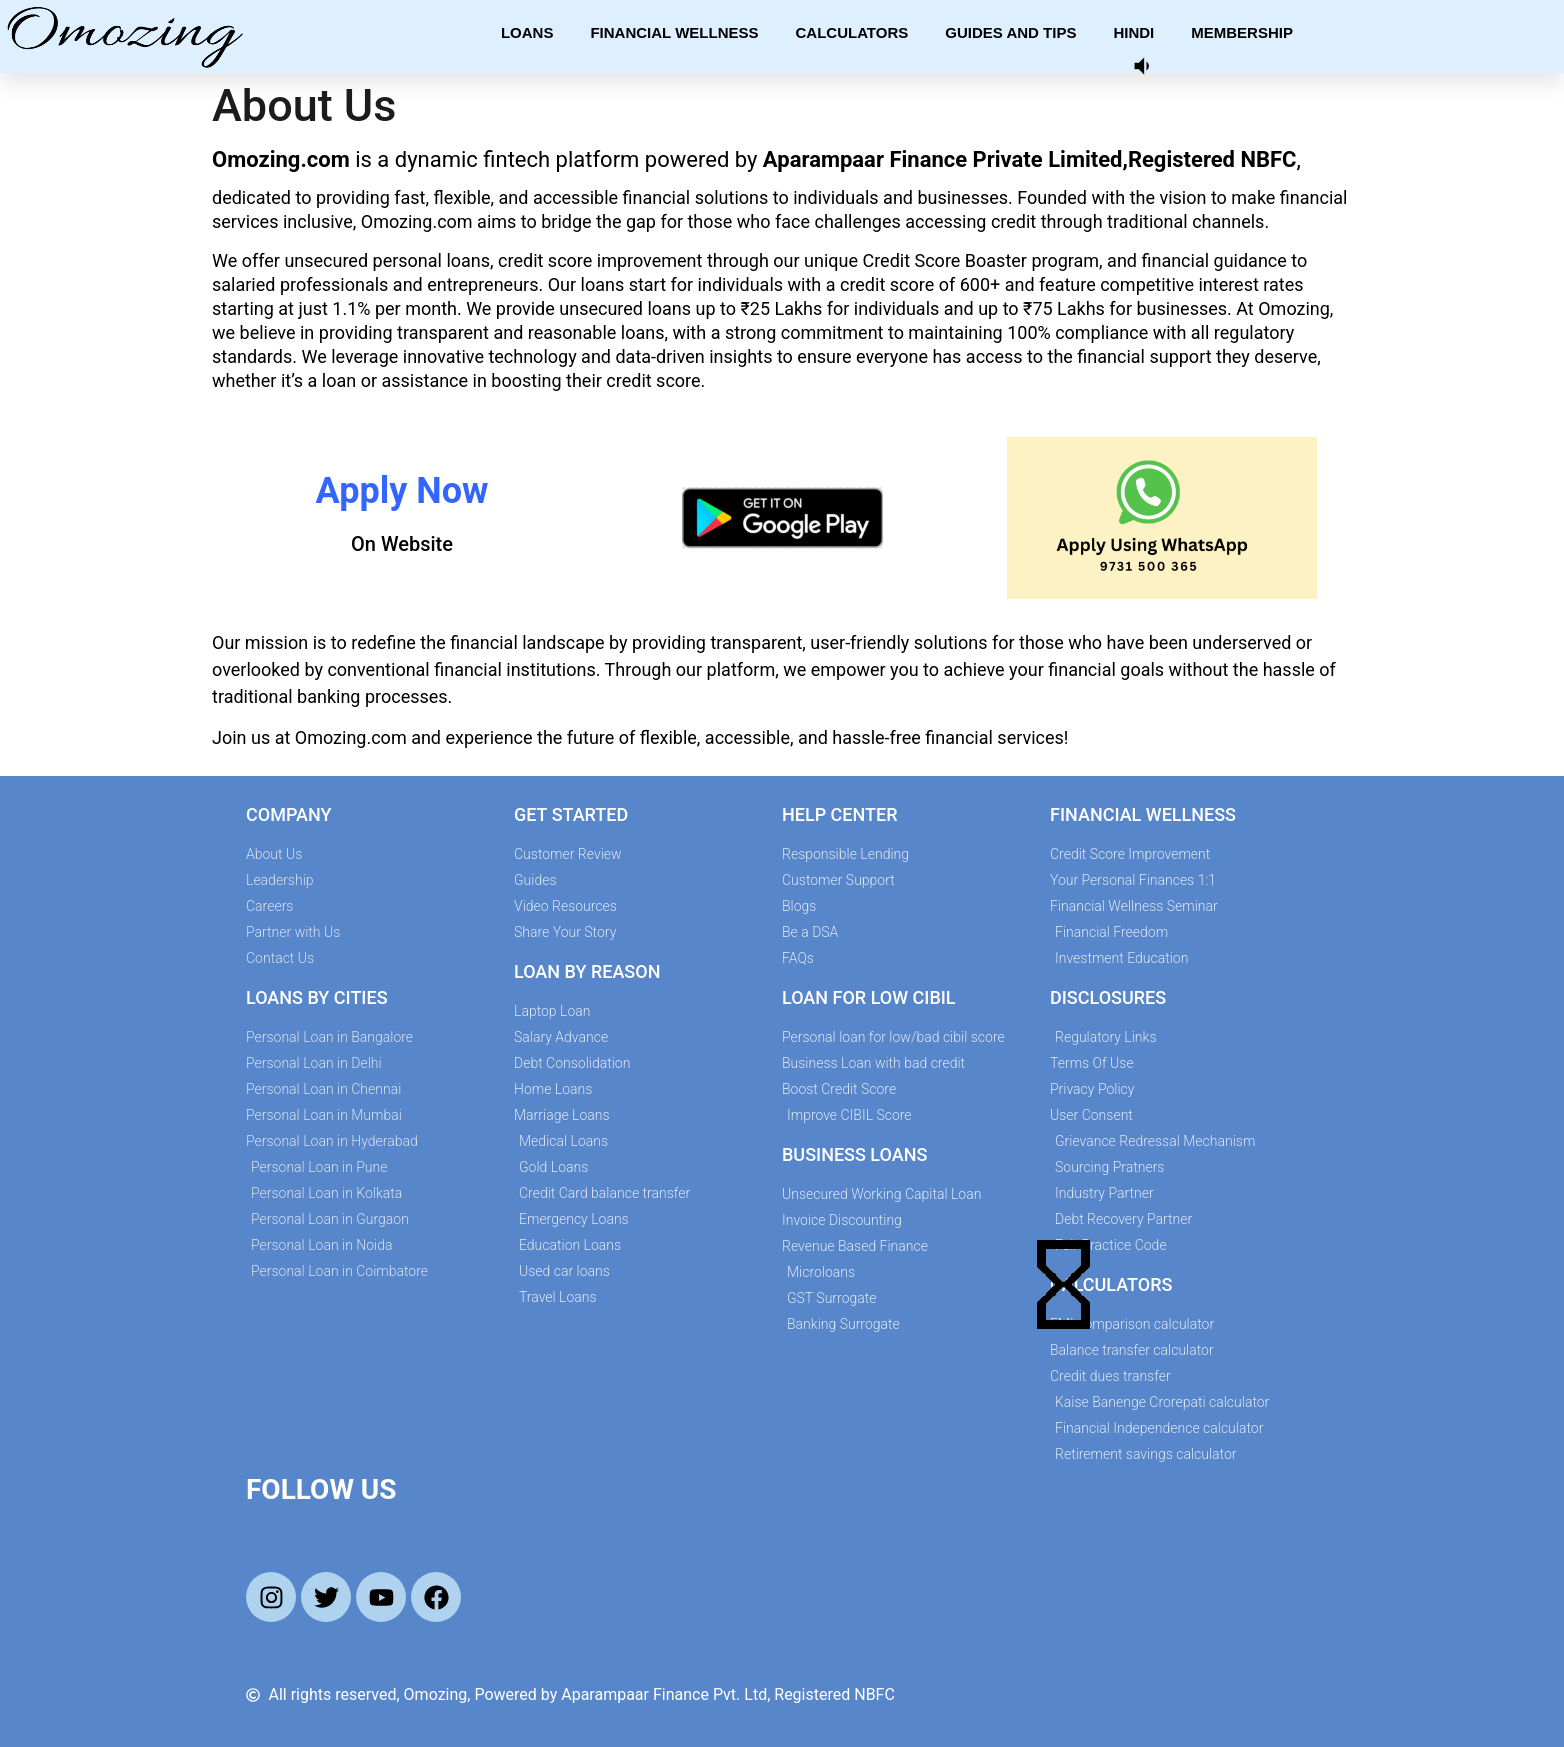 The width and height of the screenshot is (1564, 1747). I want to click on indicates a process is loading or in progress, so click(1063, 1284).